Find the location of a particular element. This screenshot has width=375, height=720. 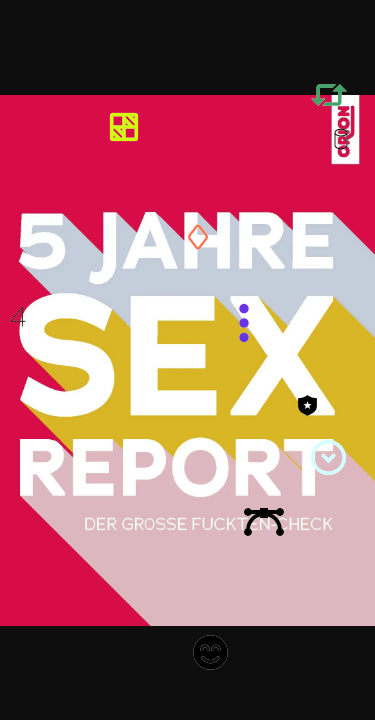

add a positive reaction or emoji is located at coordinates (210, 652).